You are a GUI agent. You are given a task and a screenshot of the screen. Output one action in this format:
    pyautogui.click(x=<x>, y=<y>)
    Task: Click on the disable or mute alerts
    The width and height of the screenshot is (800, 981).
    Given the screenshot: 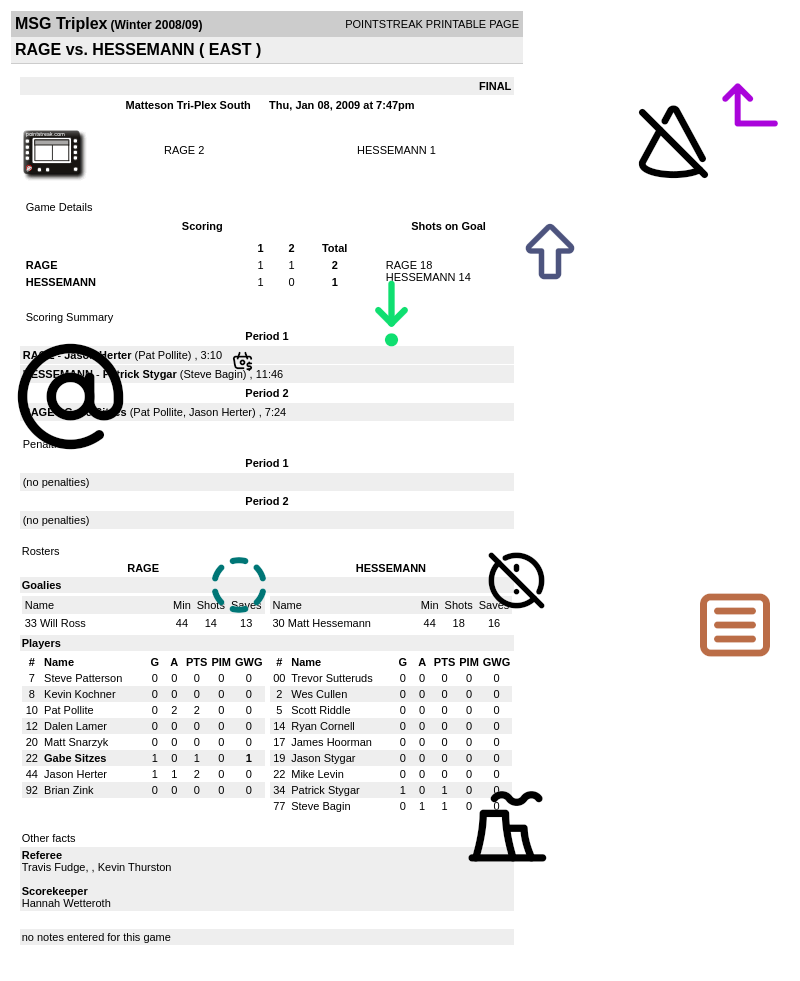 What is the action you would take?
    pyautogui.click(x=516, y=580)
    